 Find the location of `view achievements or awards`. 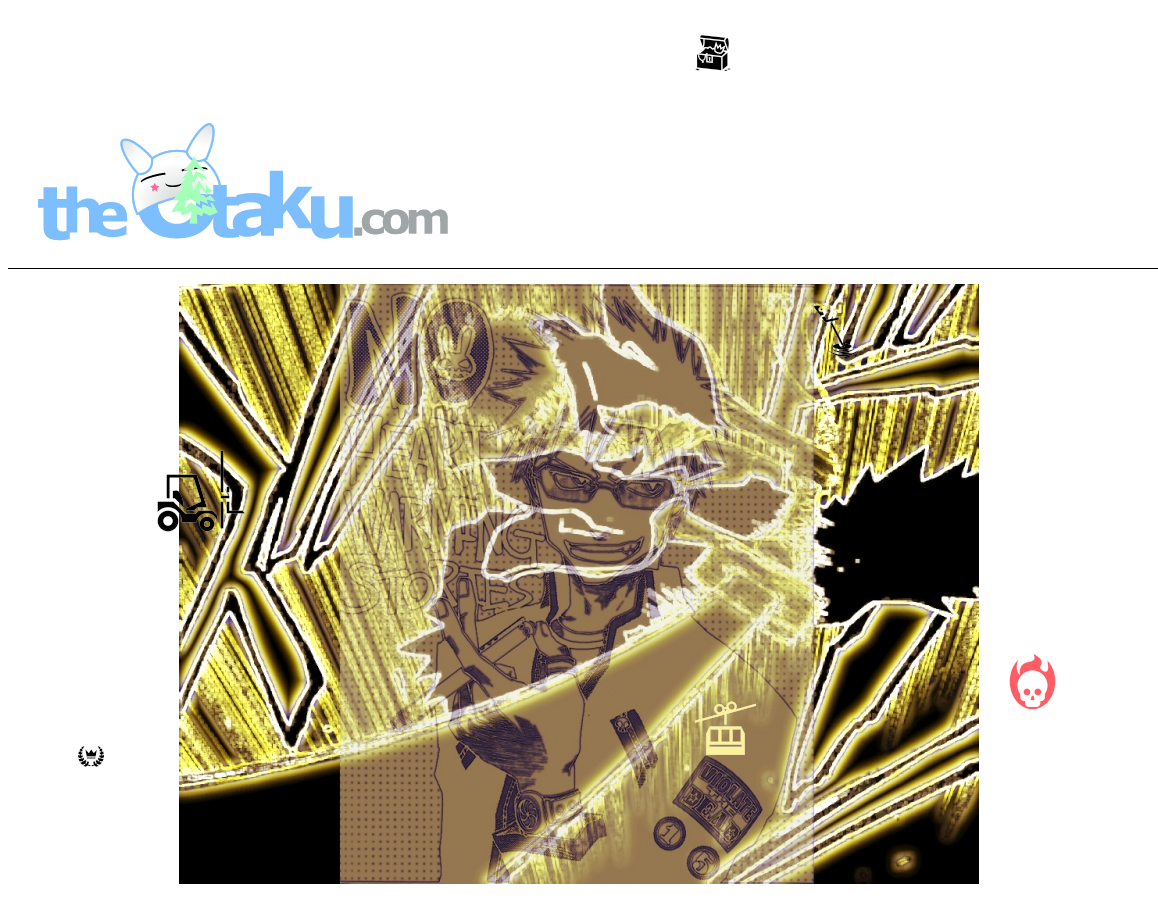

view achievements or awards is located at coordinates (91, 756).